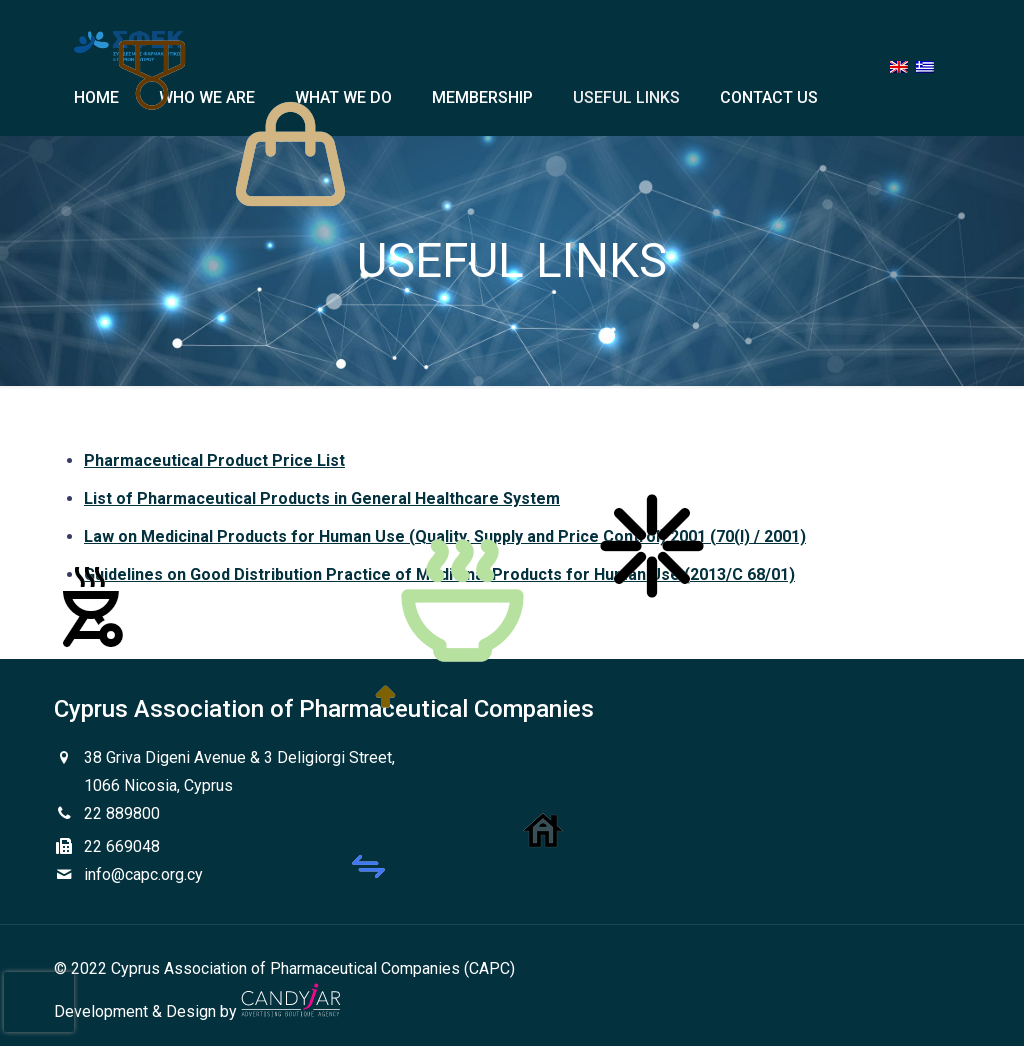 This screenshot has width=1024, height=1046. What do you see at coordinates (152, 71) in the screenshot?
I see `view achievements or awards` at bounding box center [152, 71].